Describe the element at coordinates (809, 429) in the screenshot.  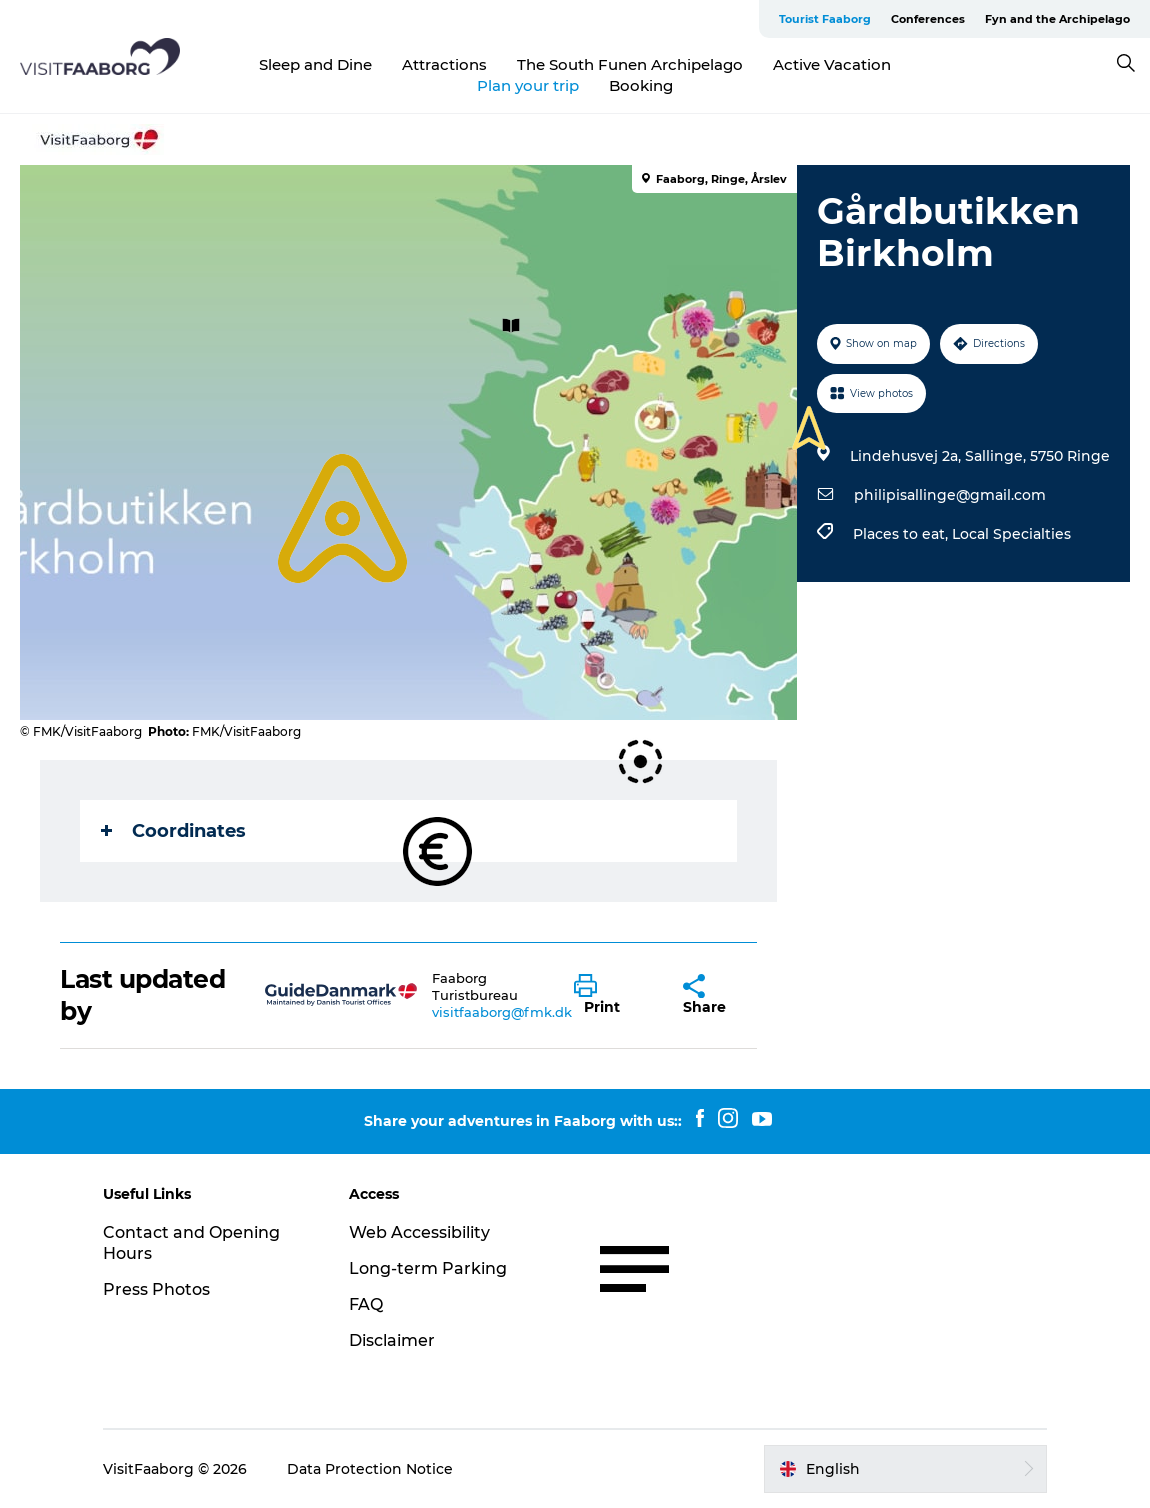
I see `navigate to current location` at that location.